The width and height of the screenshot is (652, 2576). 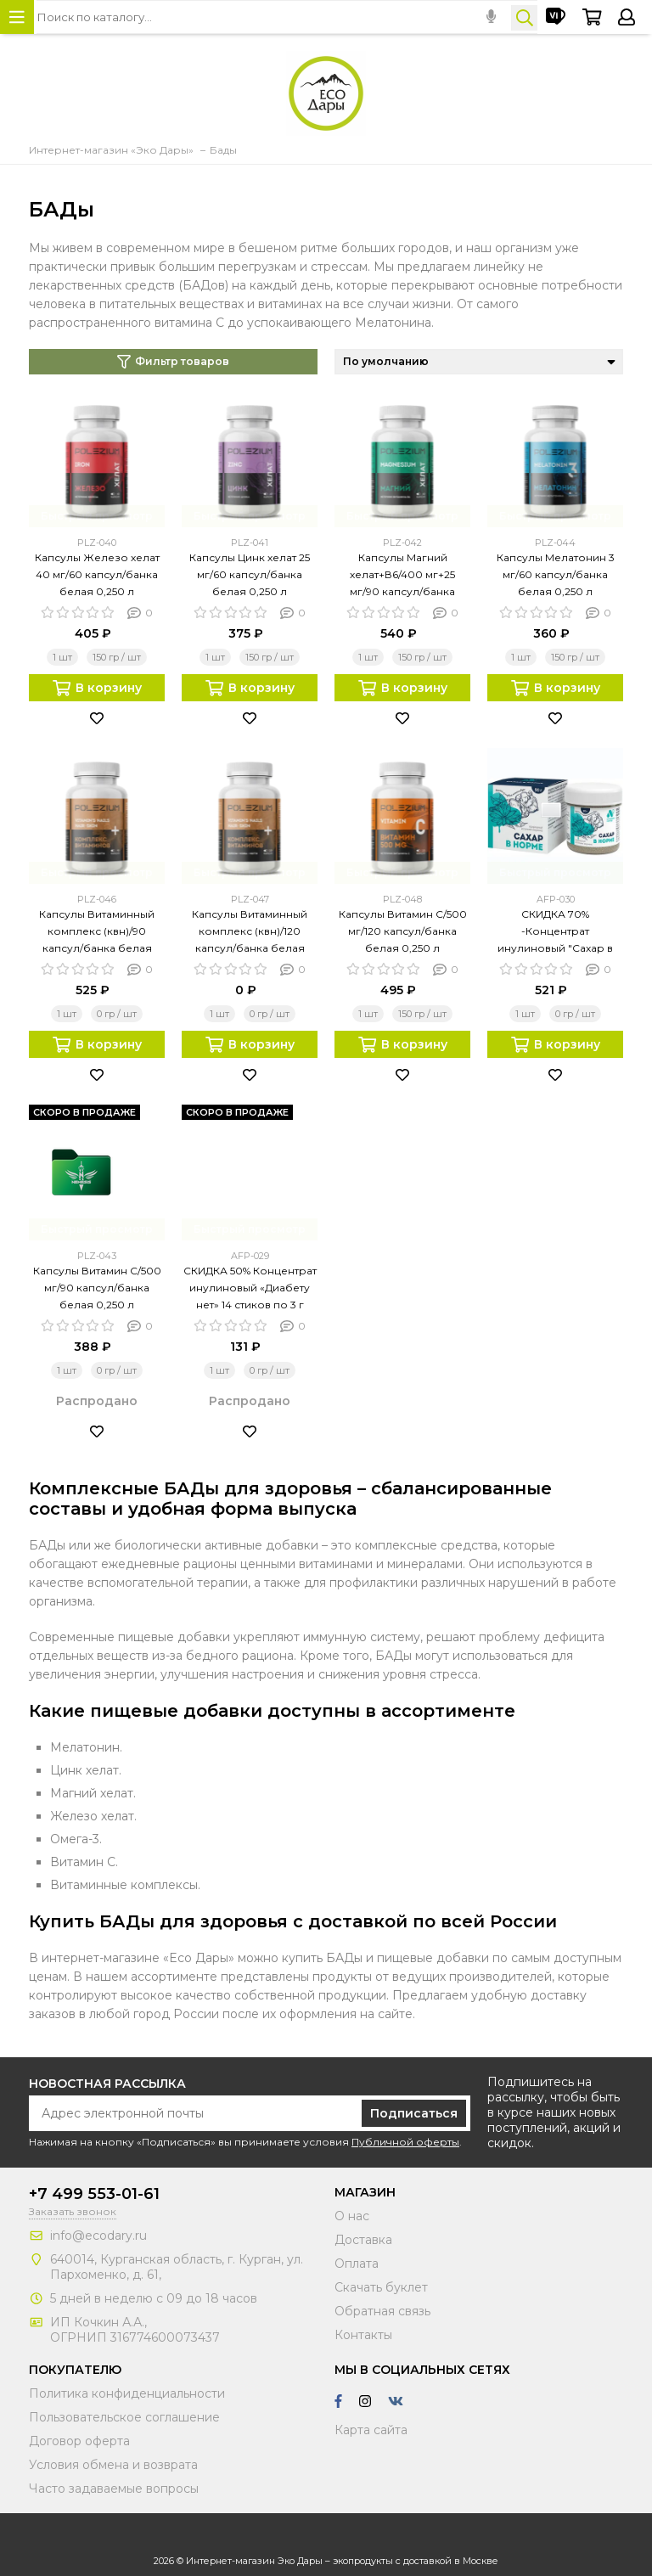 What do you see at coordinates (551, 810) in the screenshot?
I see `external trackpad or touchpad device` at bounding box center [551, 810].